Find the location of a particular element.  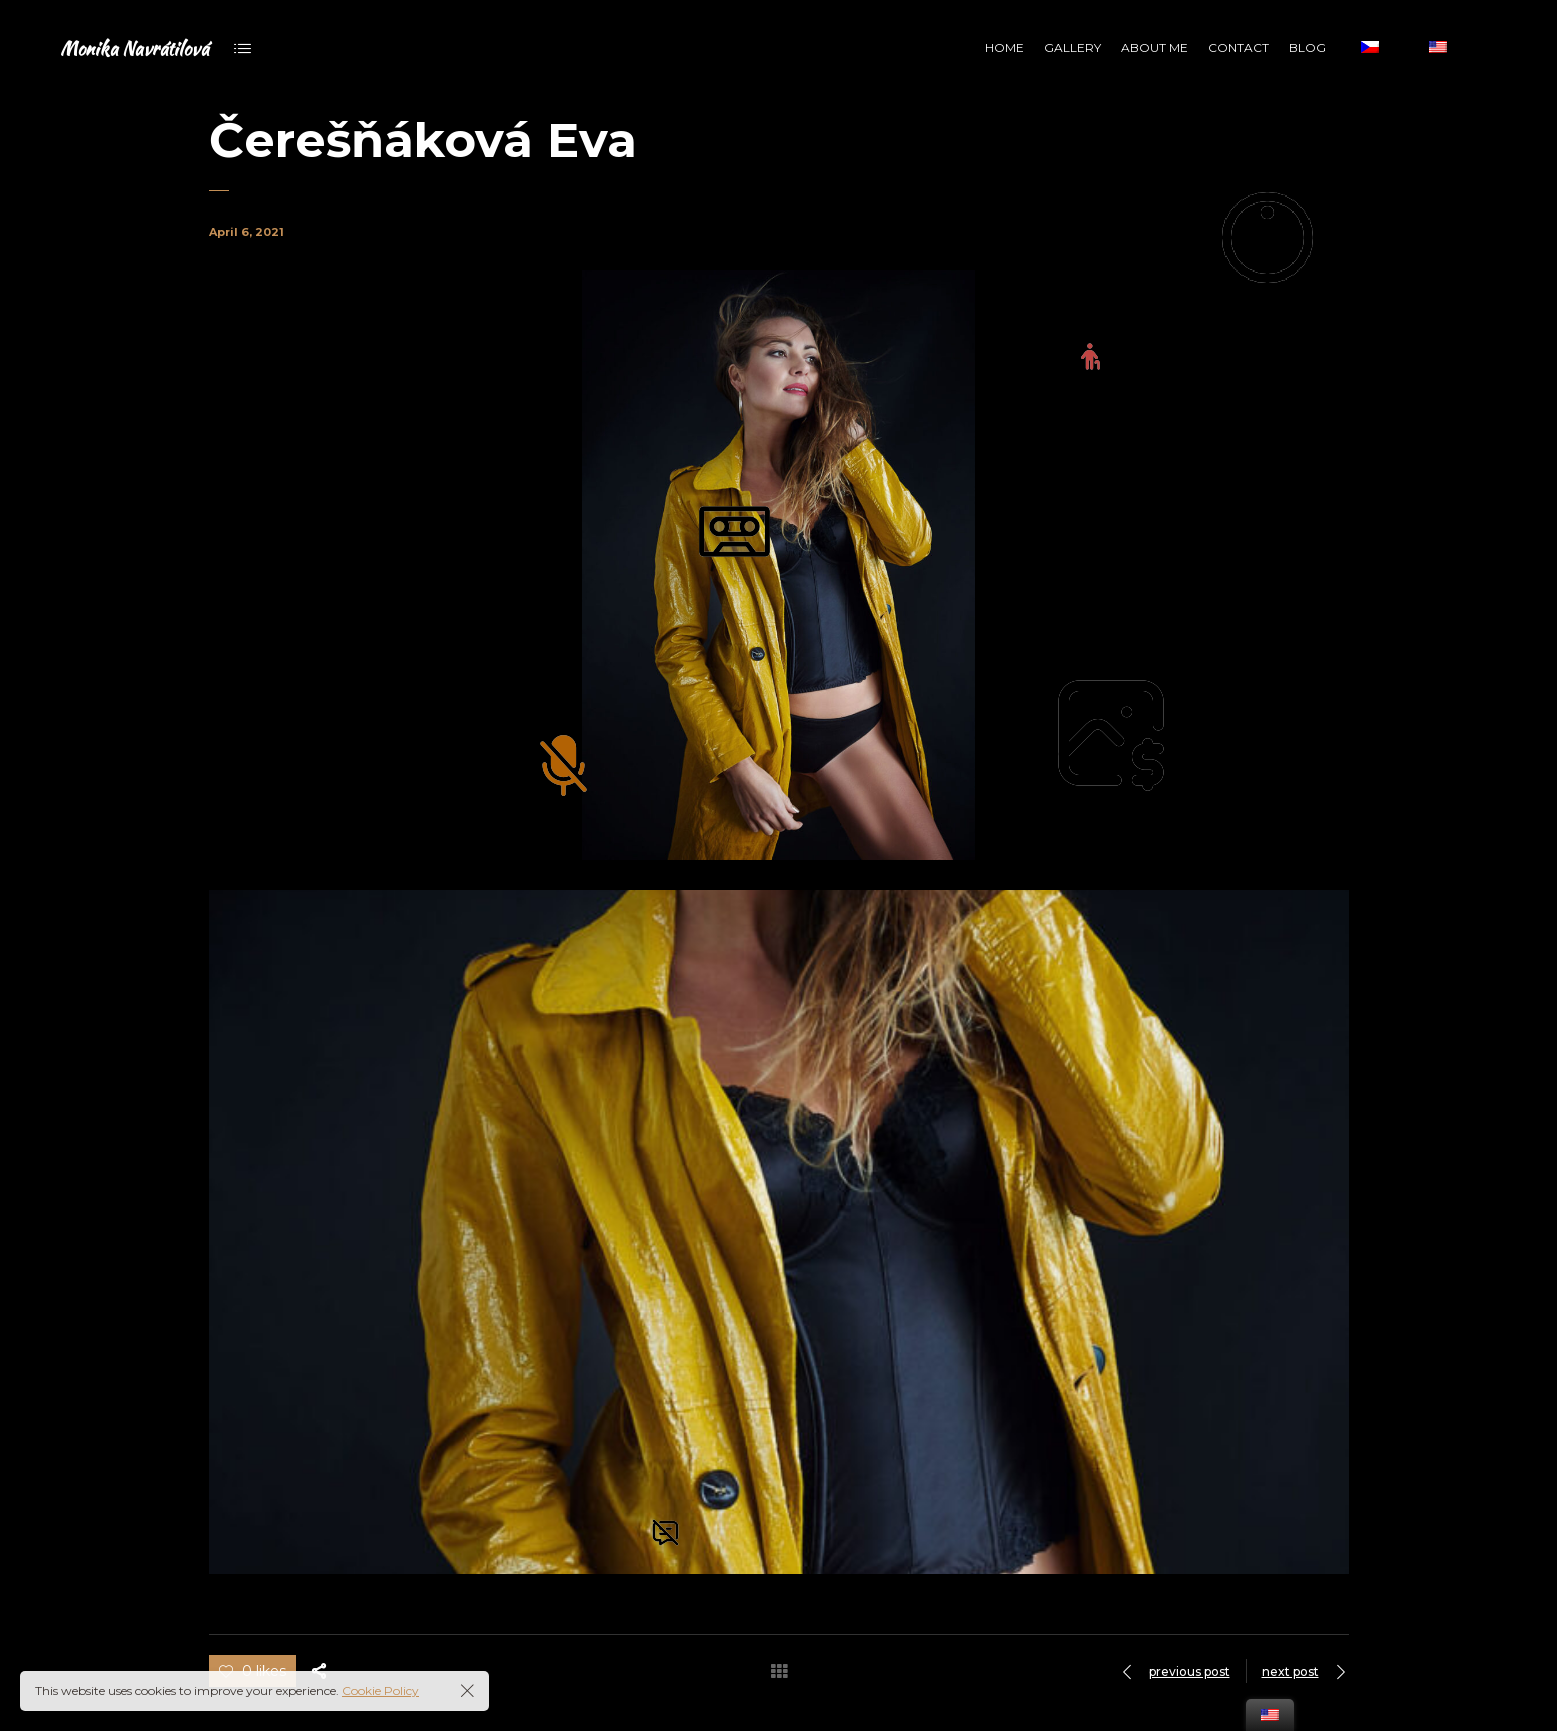

indicates accessibility features or services is located at coordinates (1089, 356).